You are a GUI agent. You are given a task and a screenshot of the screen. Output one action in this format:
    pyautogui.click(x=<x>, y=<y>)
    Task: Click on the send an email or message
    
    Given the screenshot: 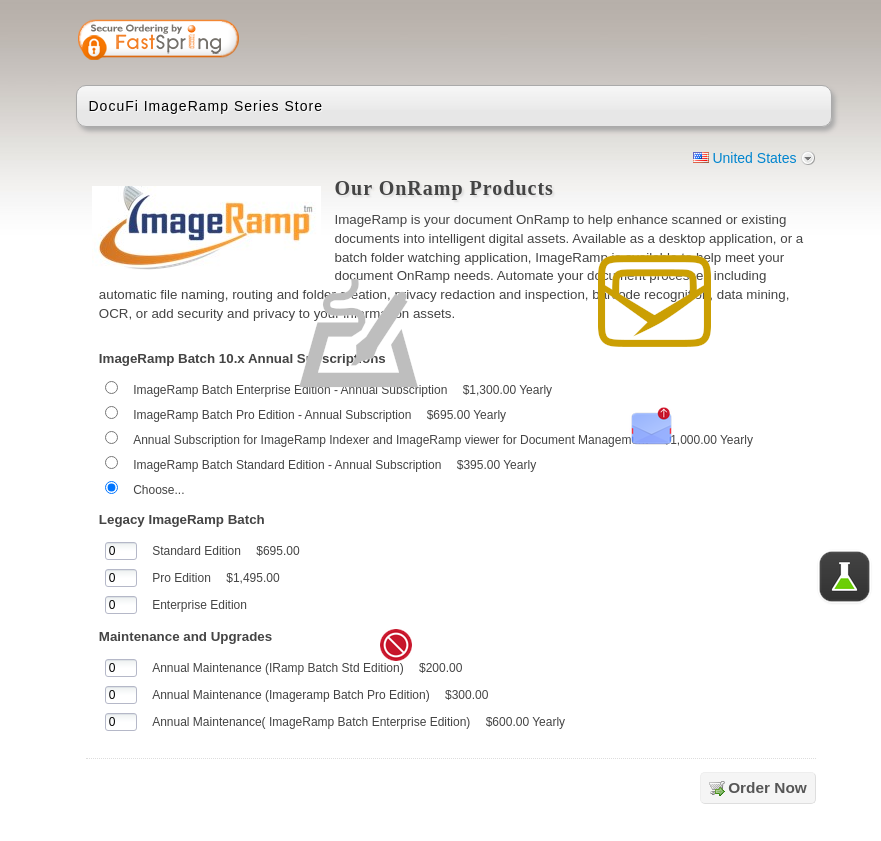 What is the action you would take?
    pyautogui.click(x=651, y=428)
    